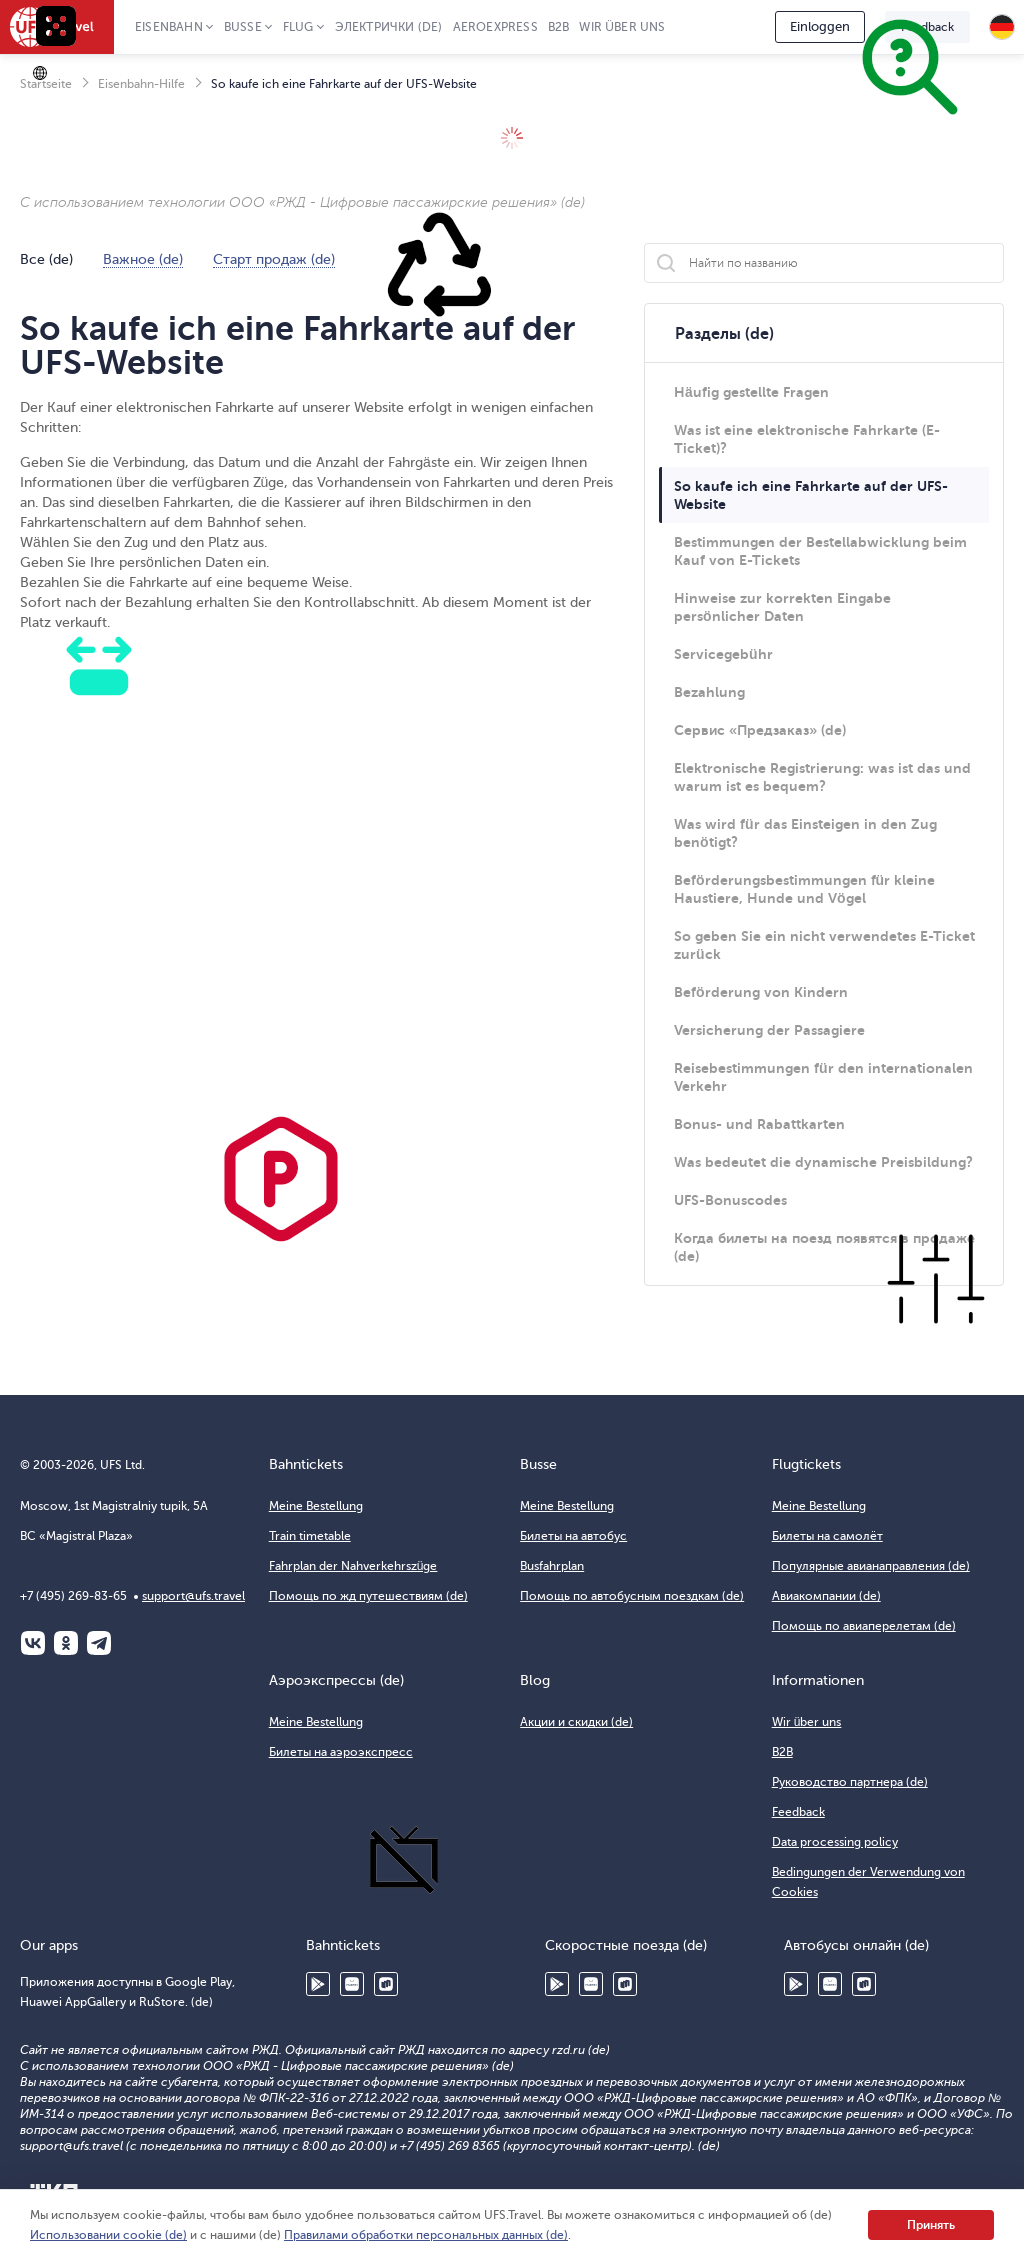 The image size is (1024, 2260). What do you see at coordinates (936, 1279) in the screenshot?
I see `adjust settings or preferences` at bounding box center [936, 1279].